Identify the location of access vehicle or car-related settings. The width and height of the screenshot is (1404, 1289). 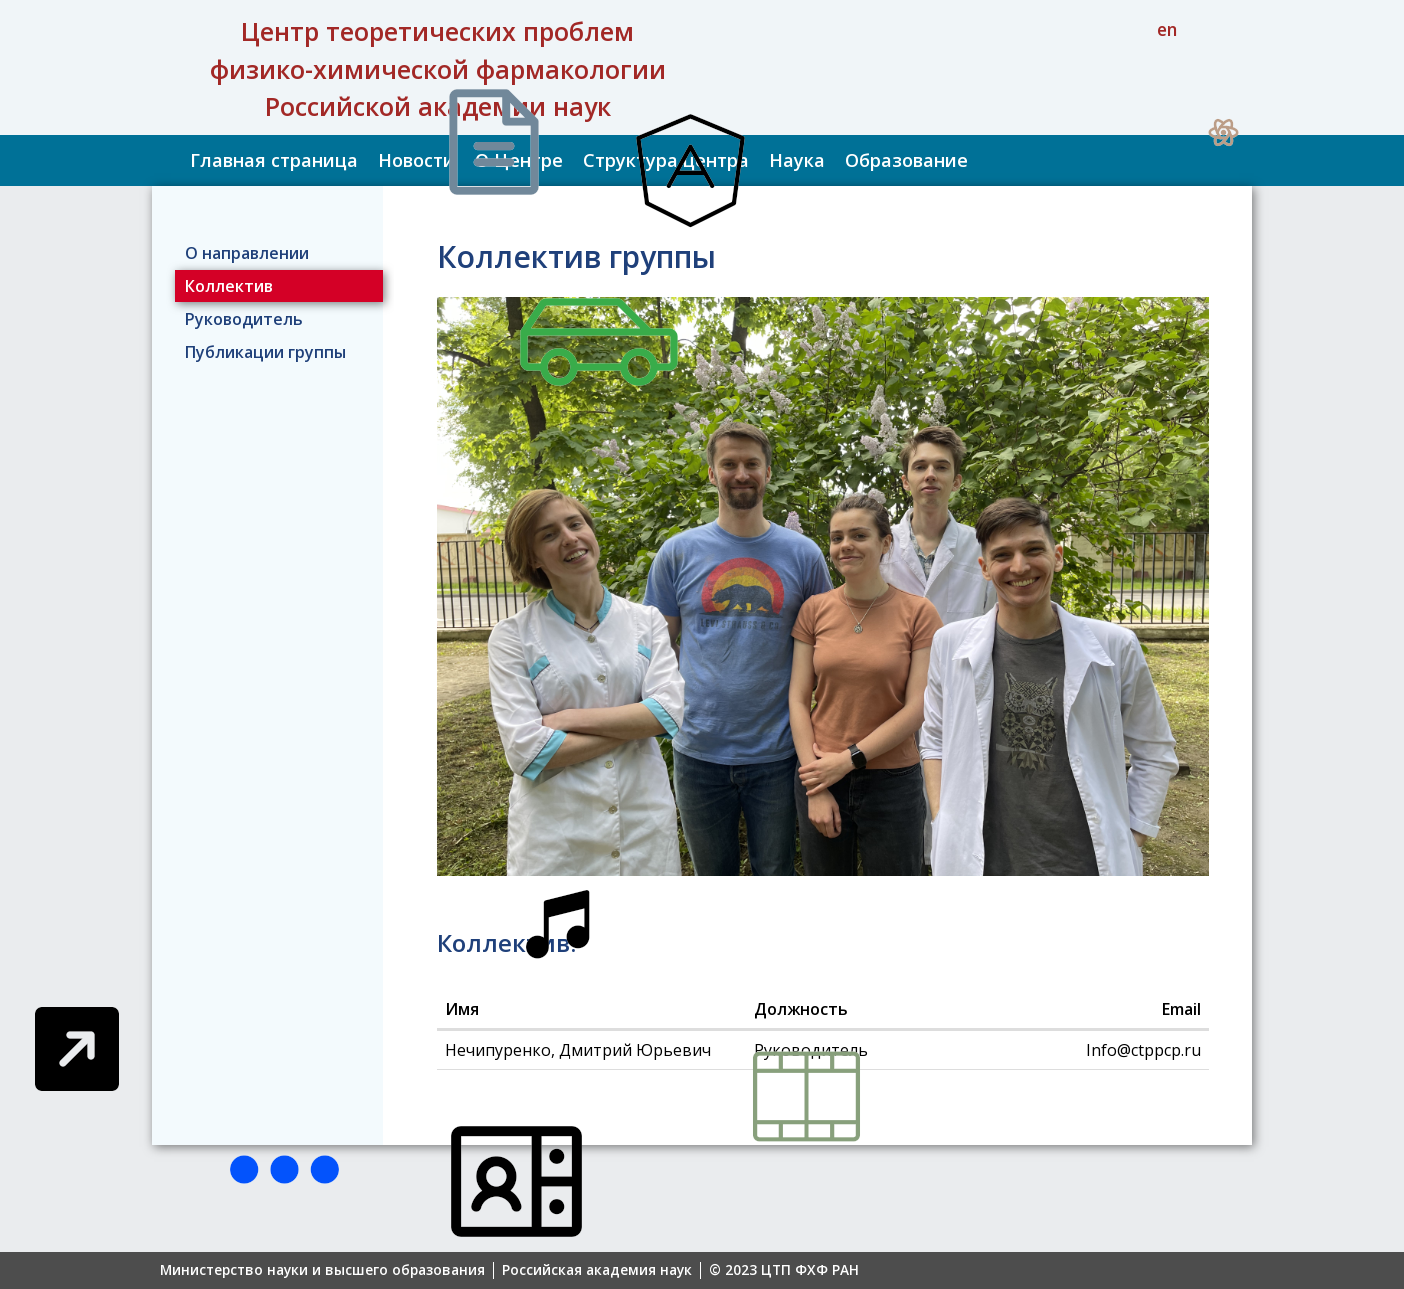
(599, 337).